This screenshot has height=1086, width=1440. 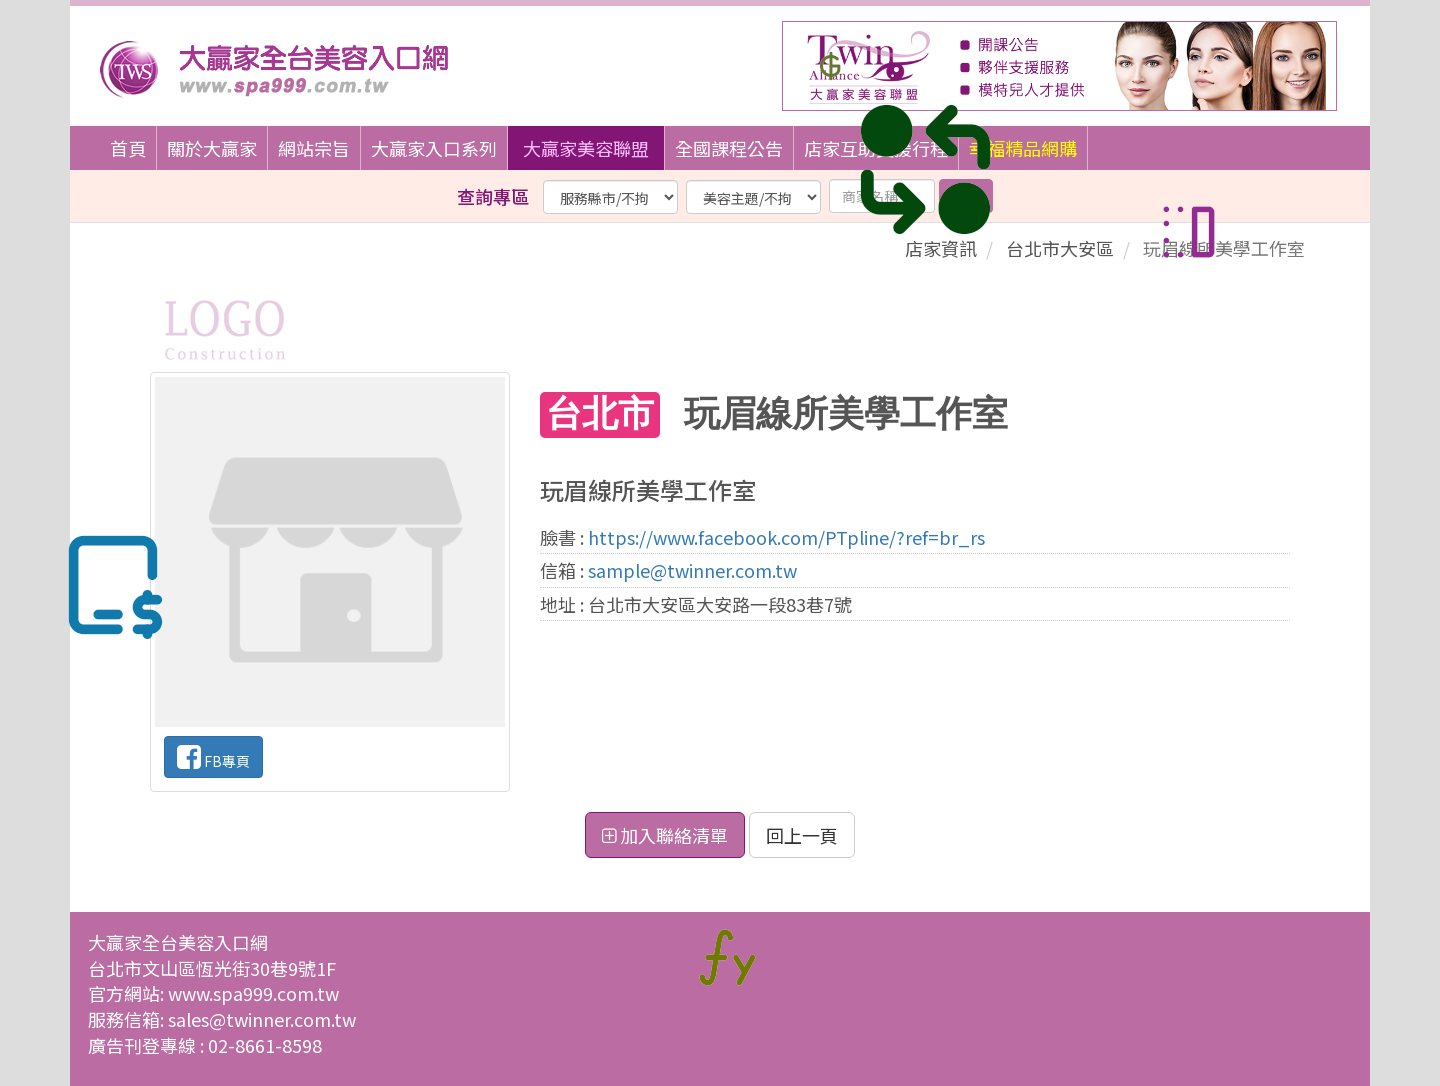 I want to click on insert mathematical function notation, so click(x=727, y=957).